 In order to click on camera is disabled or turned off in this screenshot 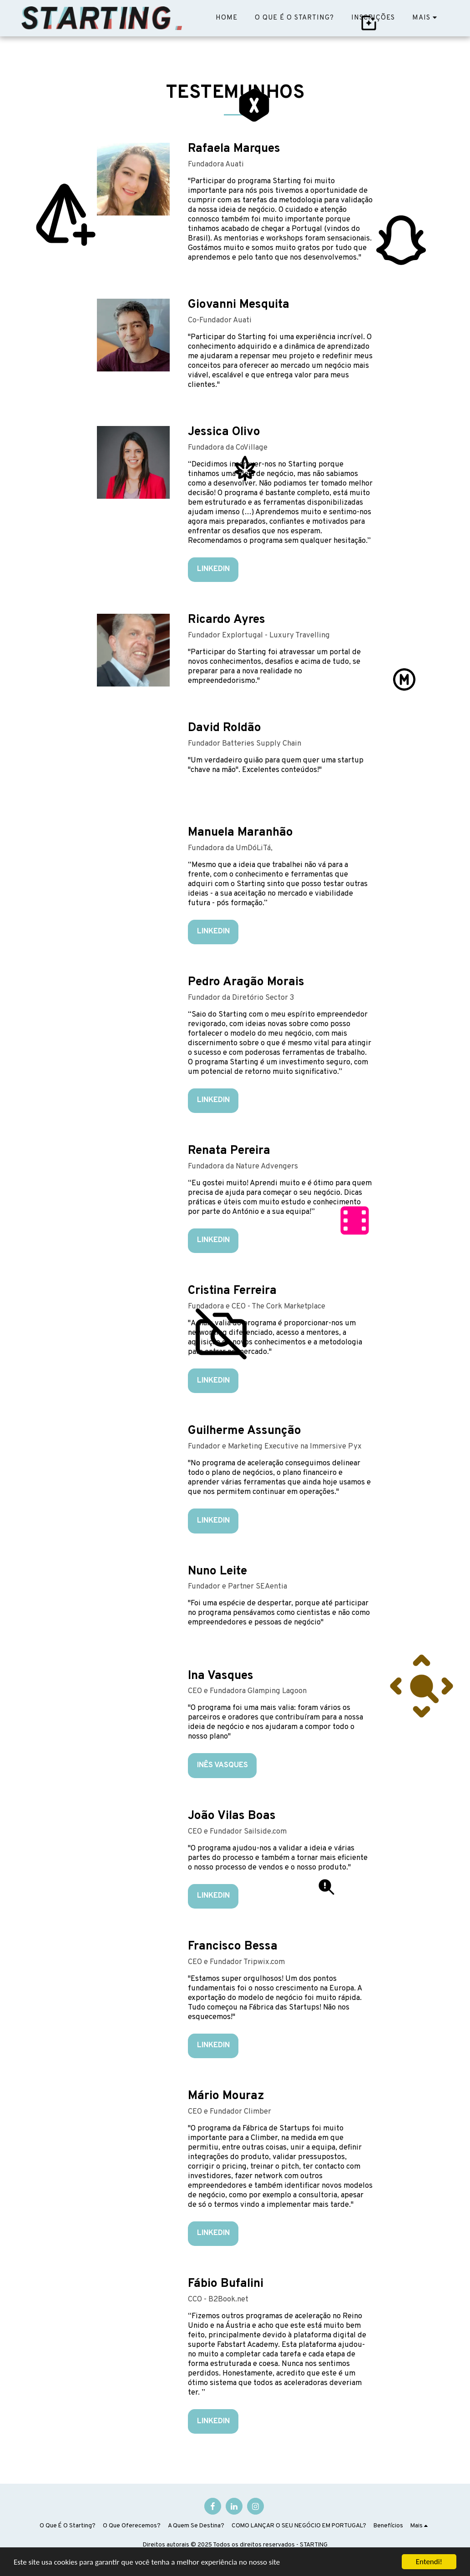, I will do `click(221, 1334)`.